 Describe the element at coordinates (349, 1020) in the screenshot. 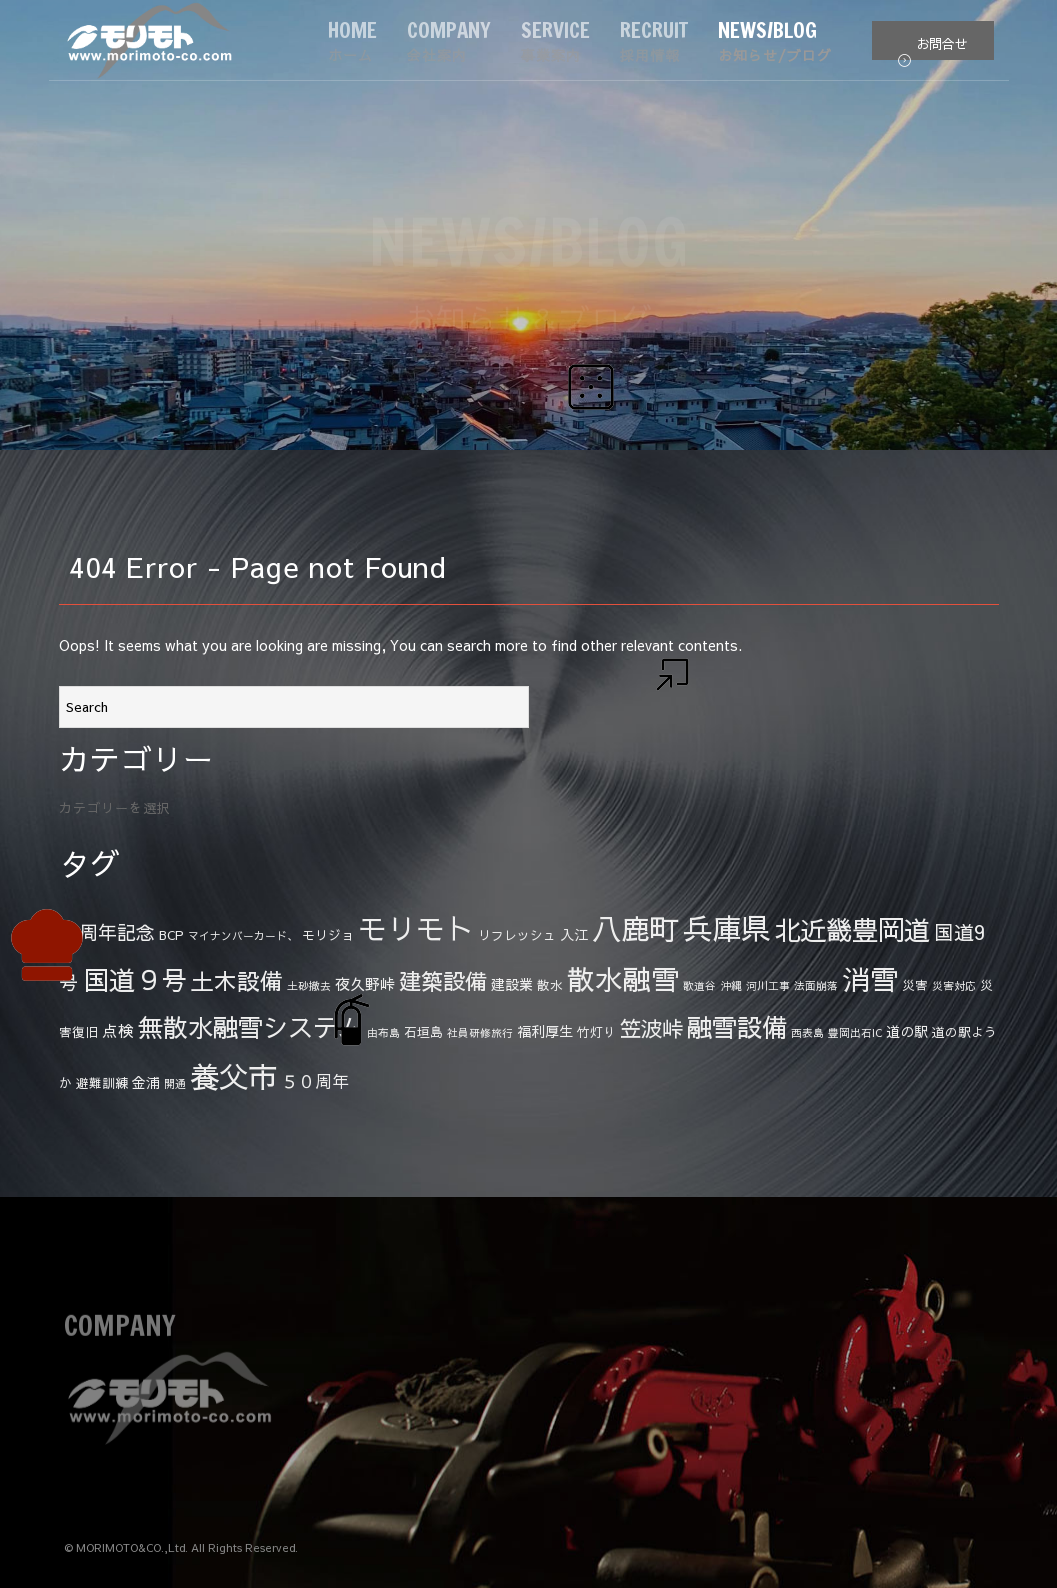

I see `fire safety equipment indicator` at that location.